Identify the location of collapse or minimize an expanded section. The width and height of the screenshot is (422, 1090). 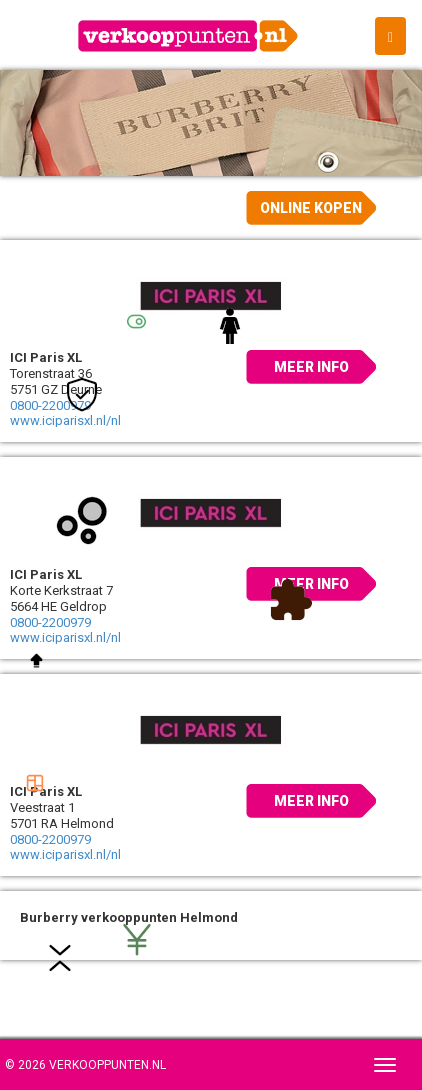
(60, 958).